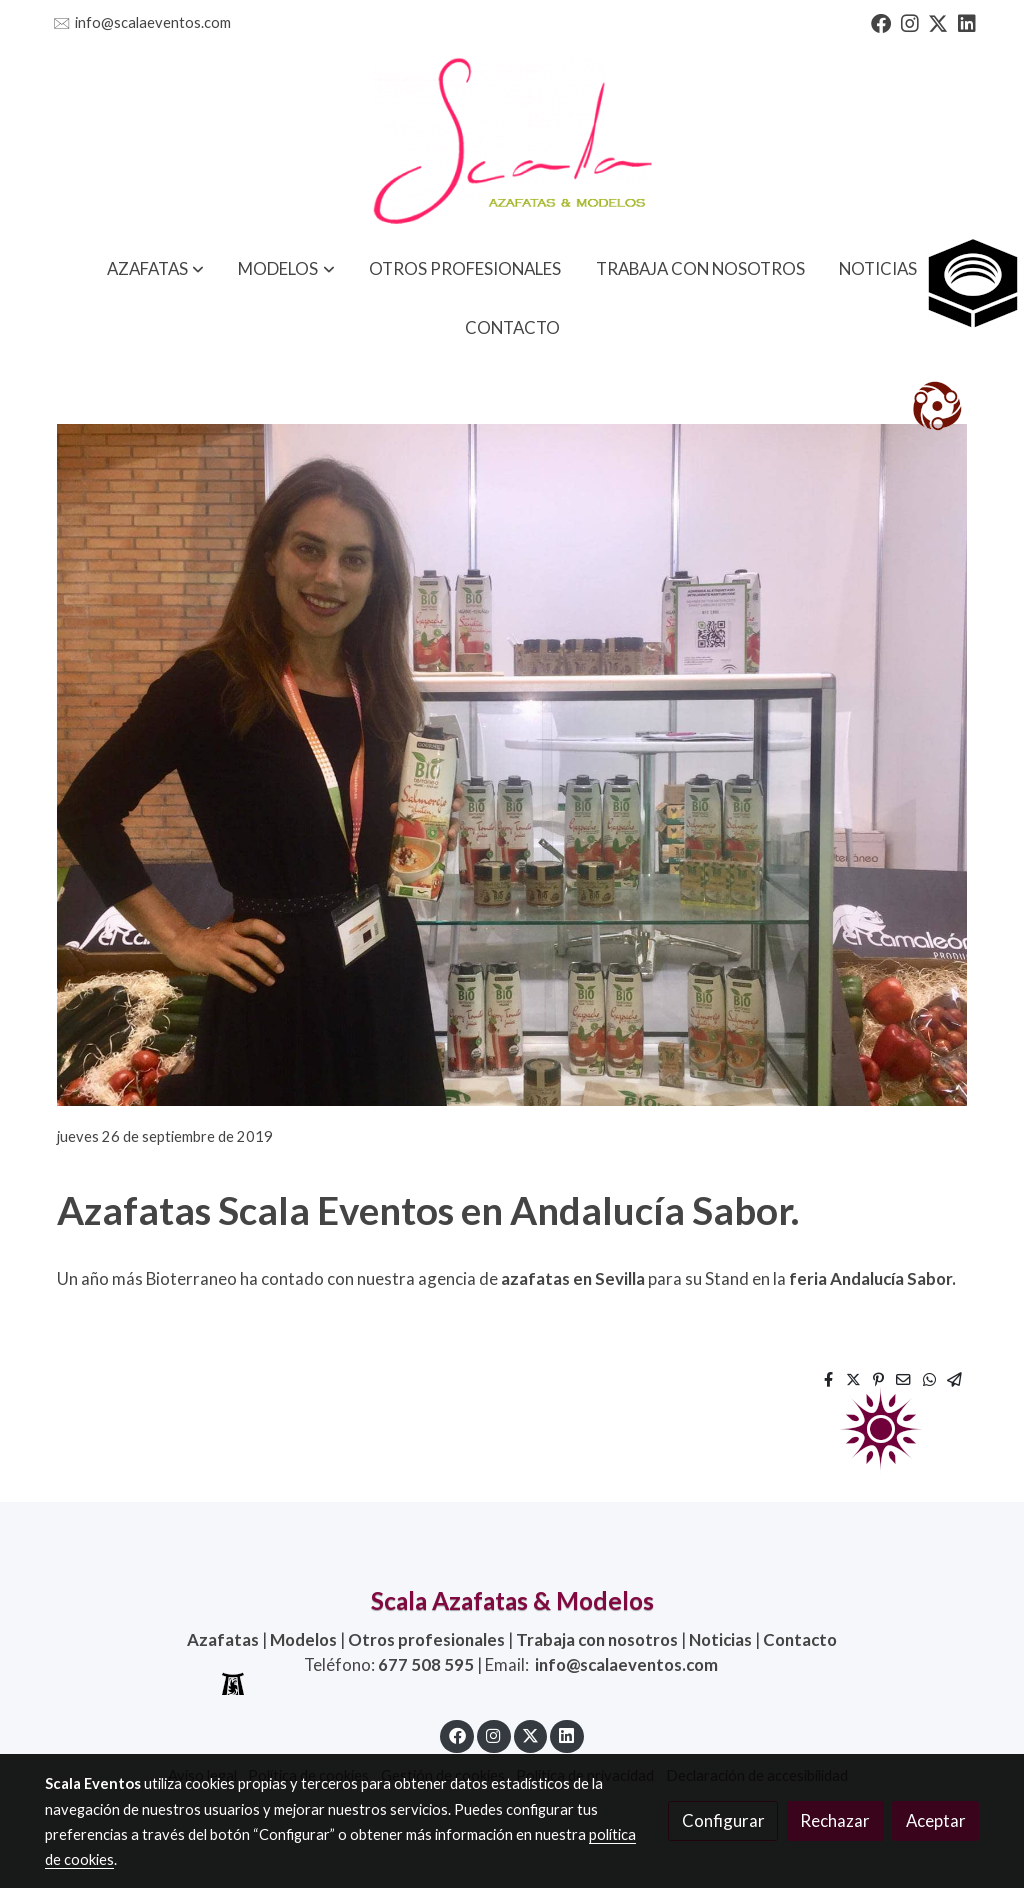 Image resolution: width=1024 pixels, height=1888 pixels. Describe the element at coordinates (881, 1429) in the screenshot. I see `indicates a fire and ice element or dual-type ability` at that location.